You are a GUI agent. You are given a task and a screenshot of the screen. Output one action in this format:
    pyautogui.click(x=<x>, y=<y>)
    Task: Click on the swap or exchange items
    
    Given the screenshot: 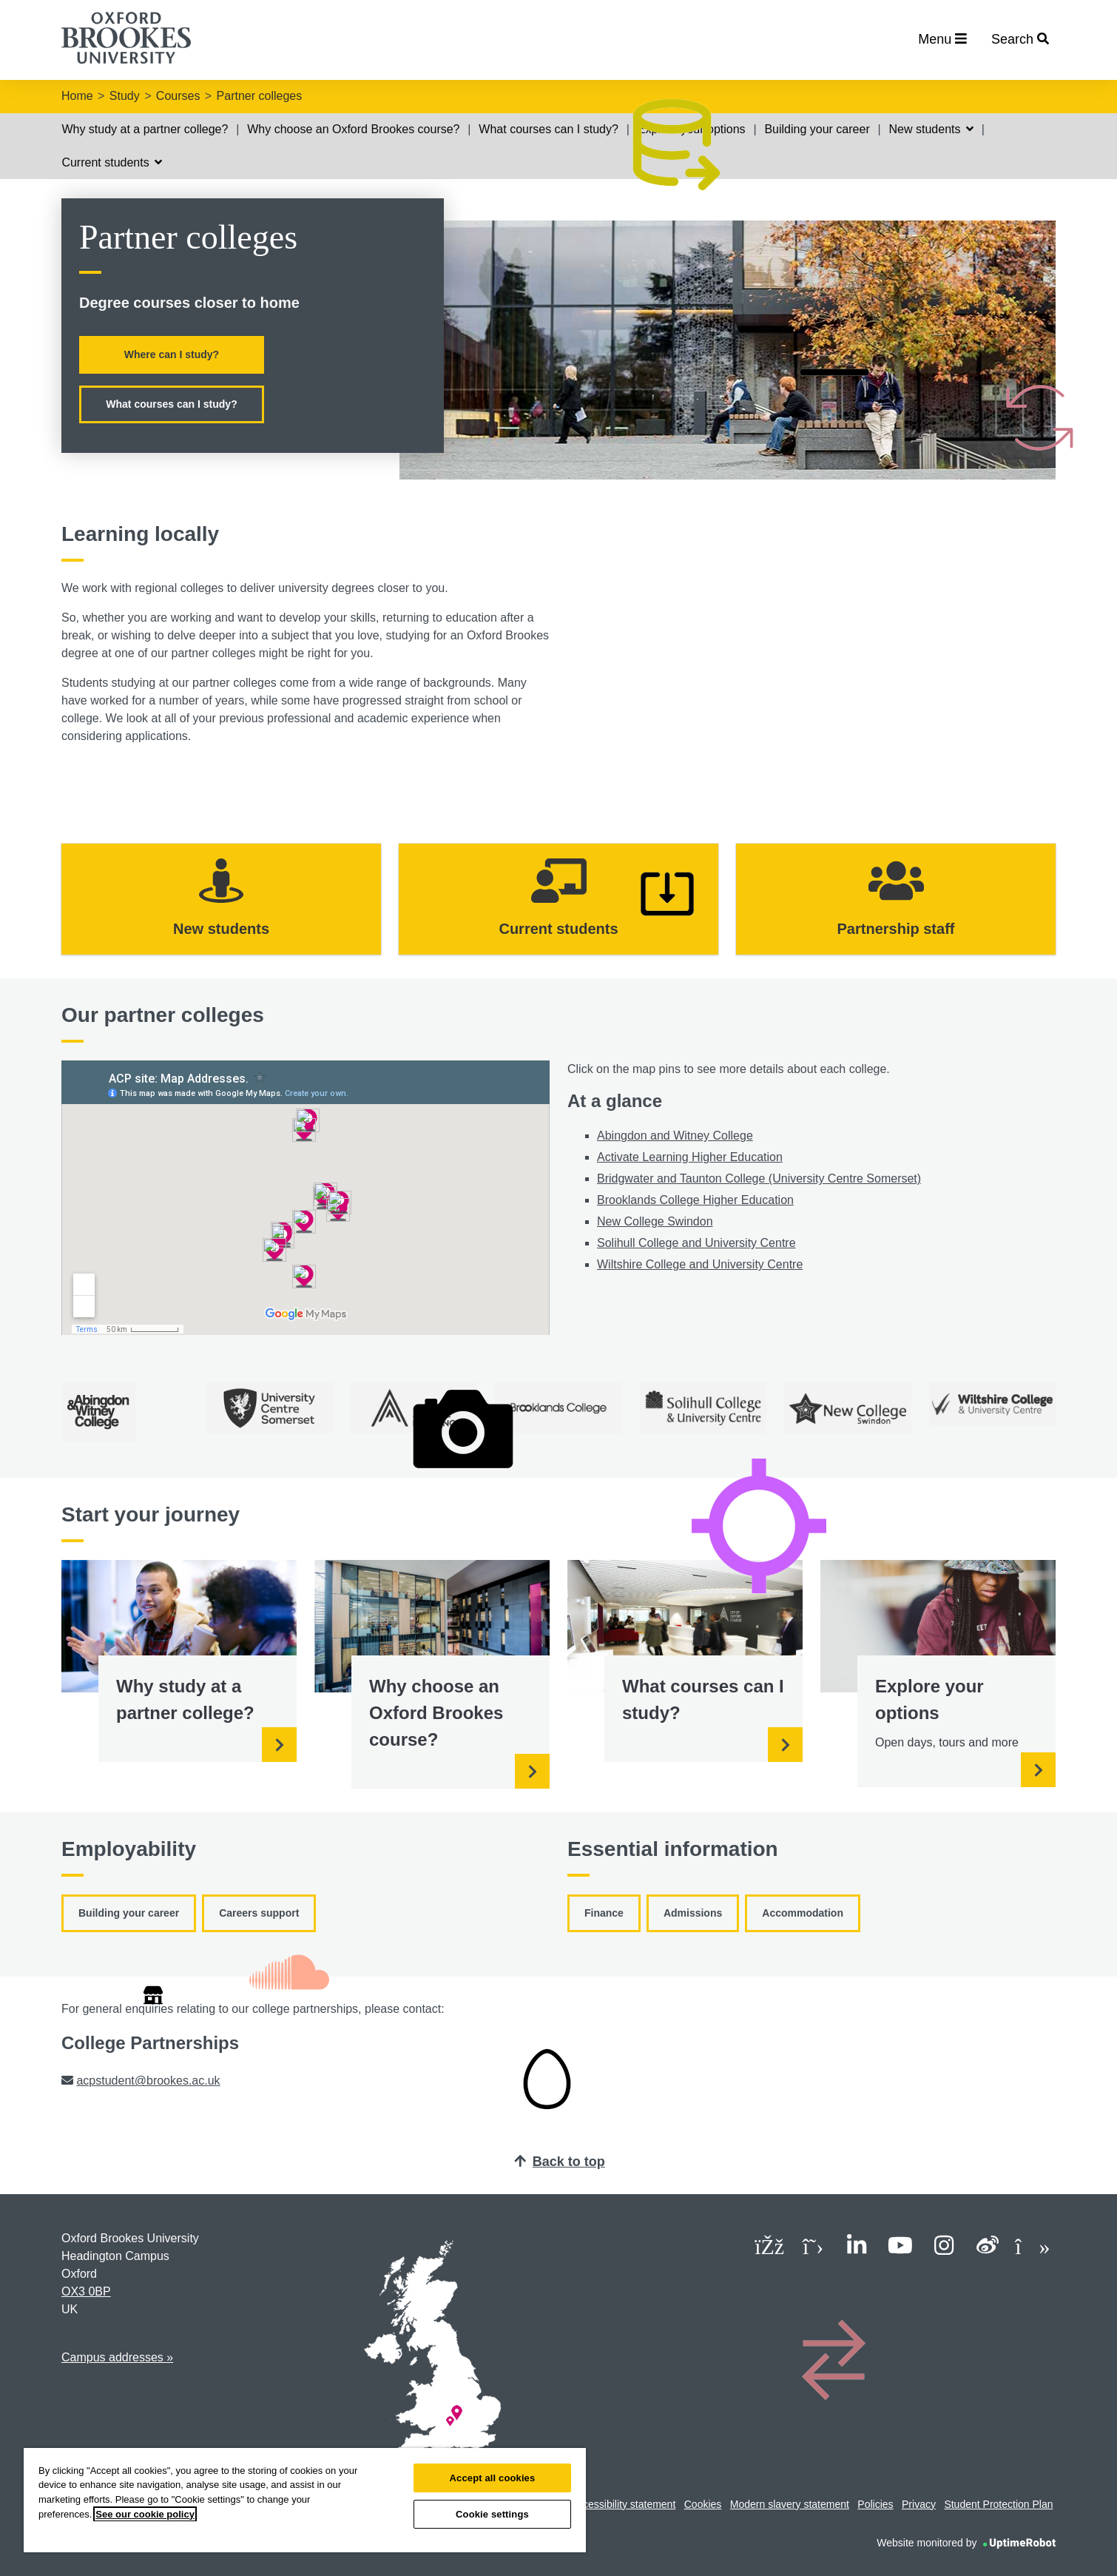 What is the action you would take?
    pyautogui.click(x=834, y=2360)
    